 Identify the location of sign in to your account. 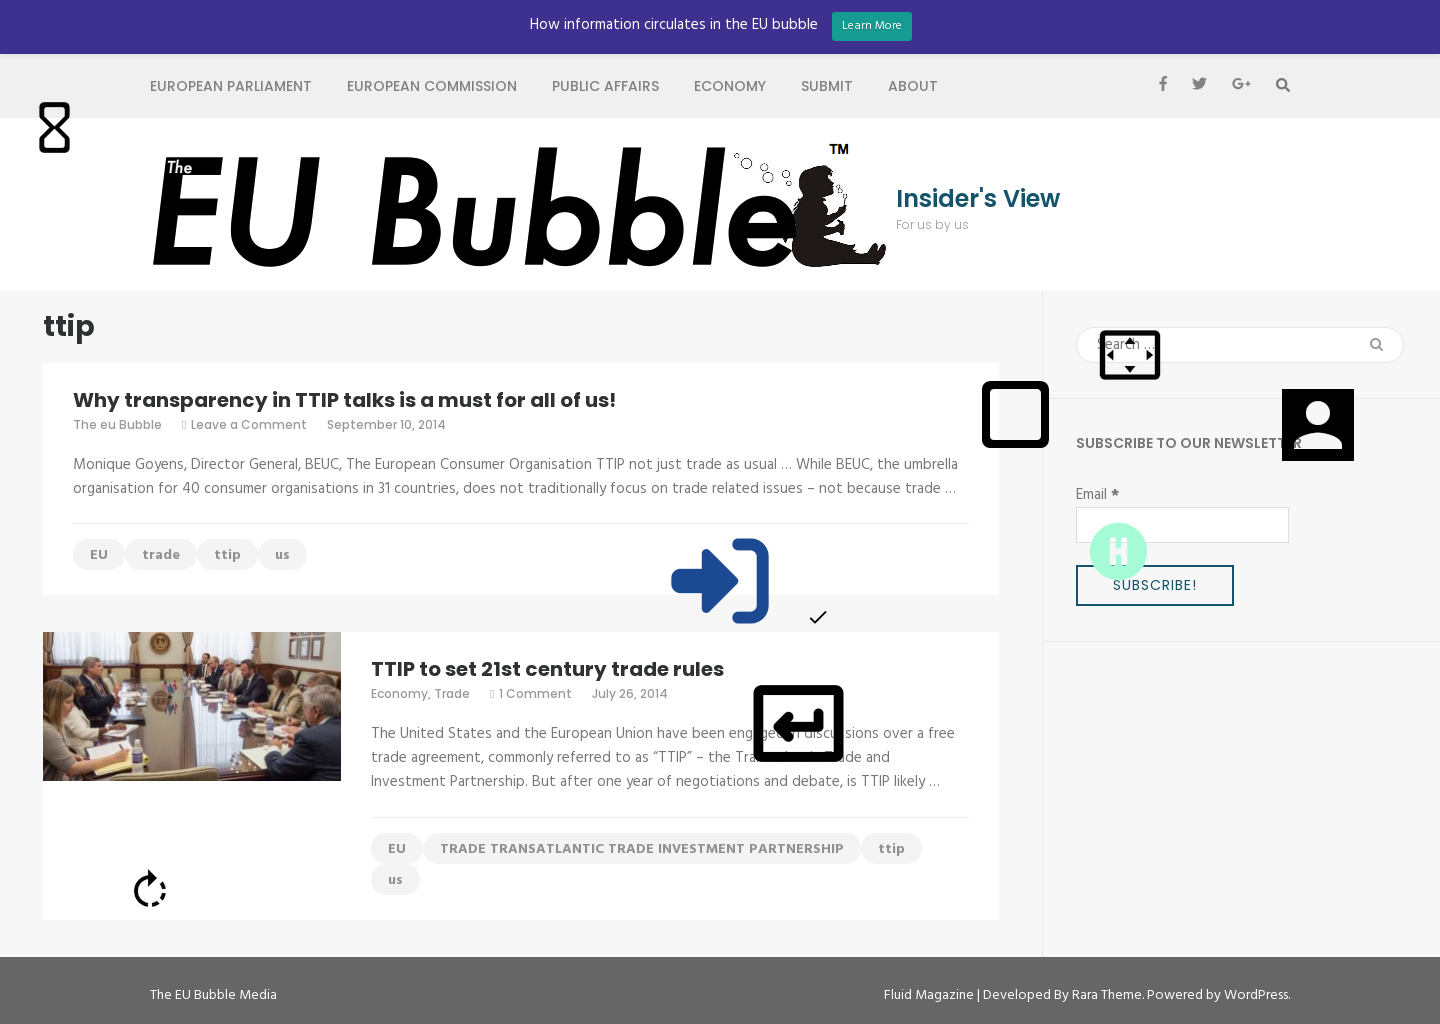
(720, 581).